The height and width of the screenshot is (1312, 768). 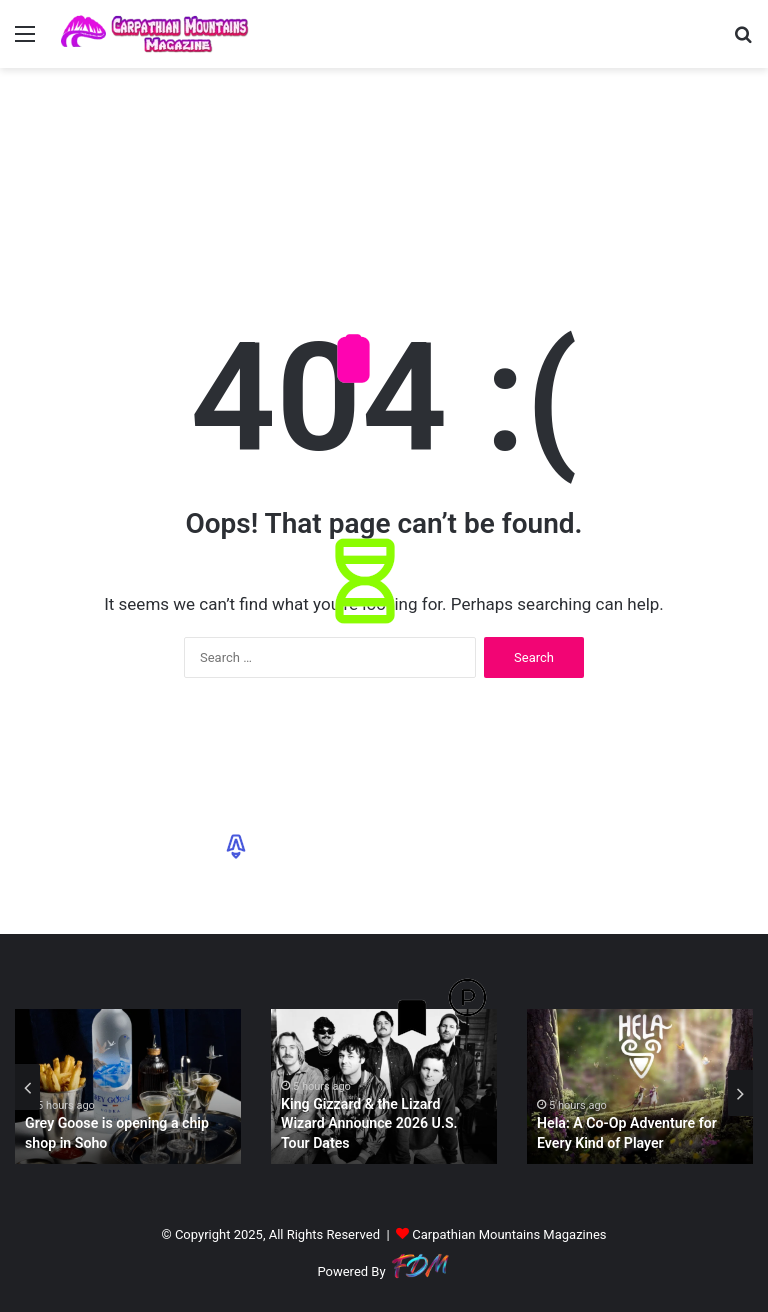 I want to click on astro framework logo, so click(x=236, y=846).